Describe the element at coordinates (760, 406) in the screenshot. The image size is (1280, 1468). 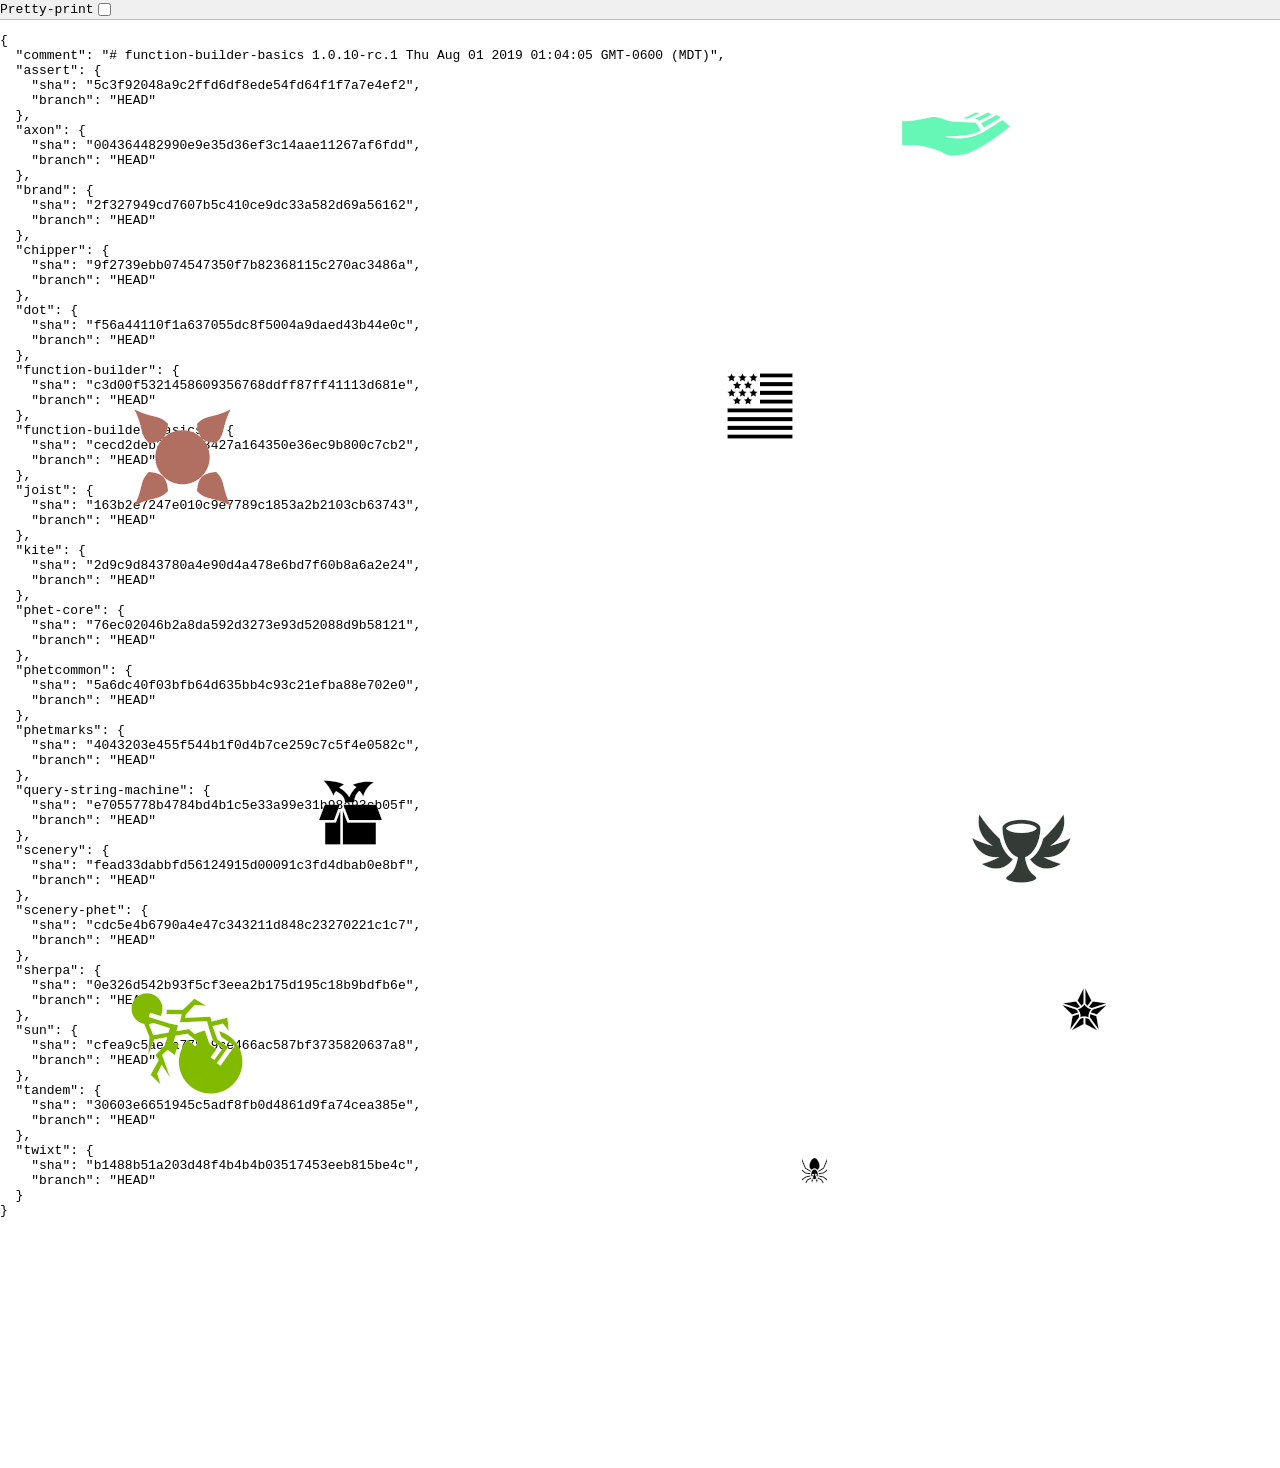
I see `select united states as your country/region` at that location.